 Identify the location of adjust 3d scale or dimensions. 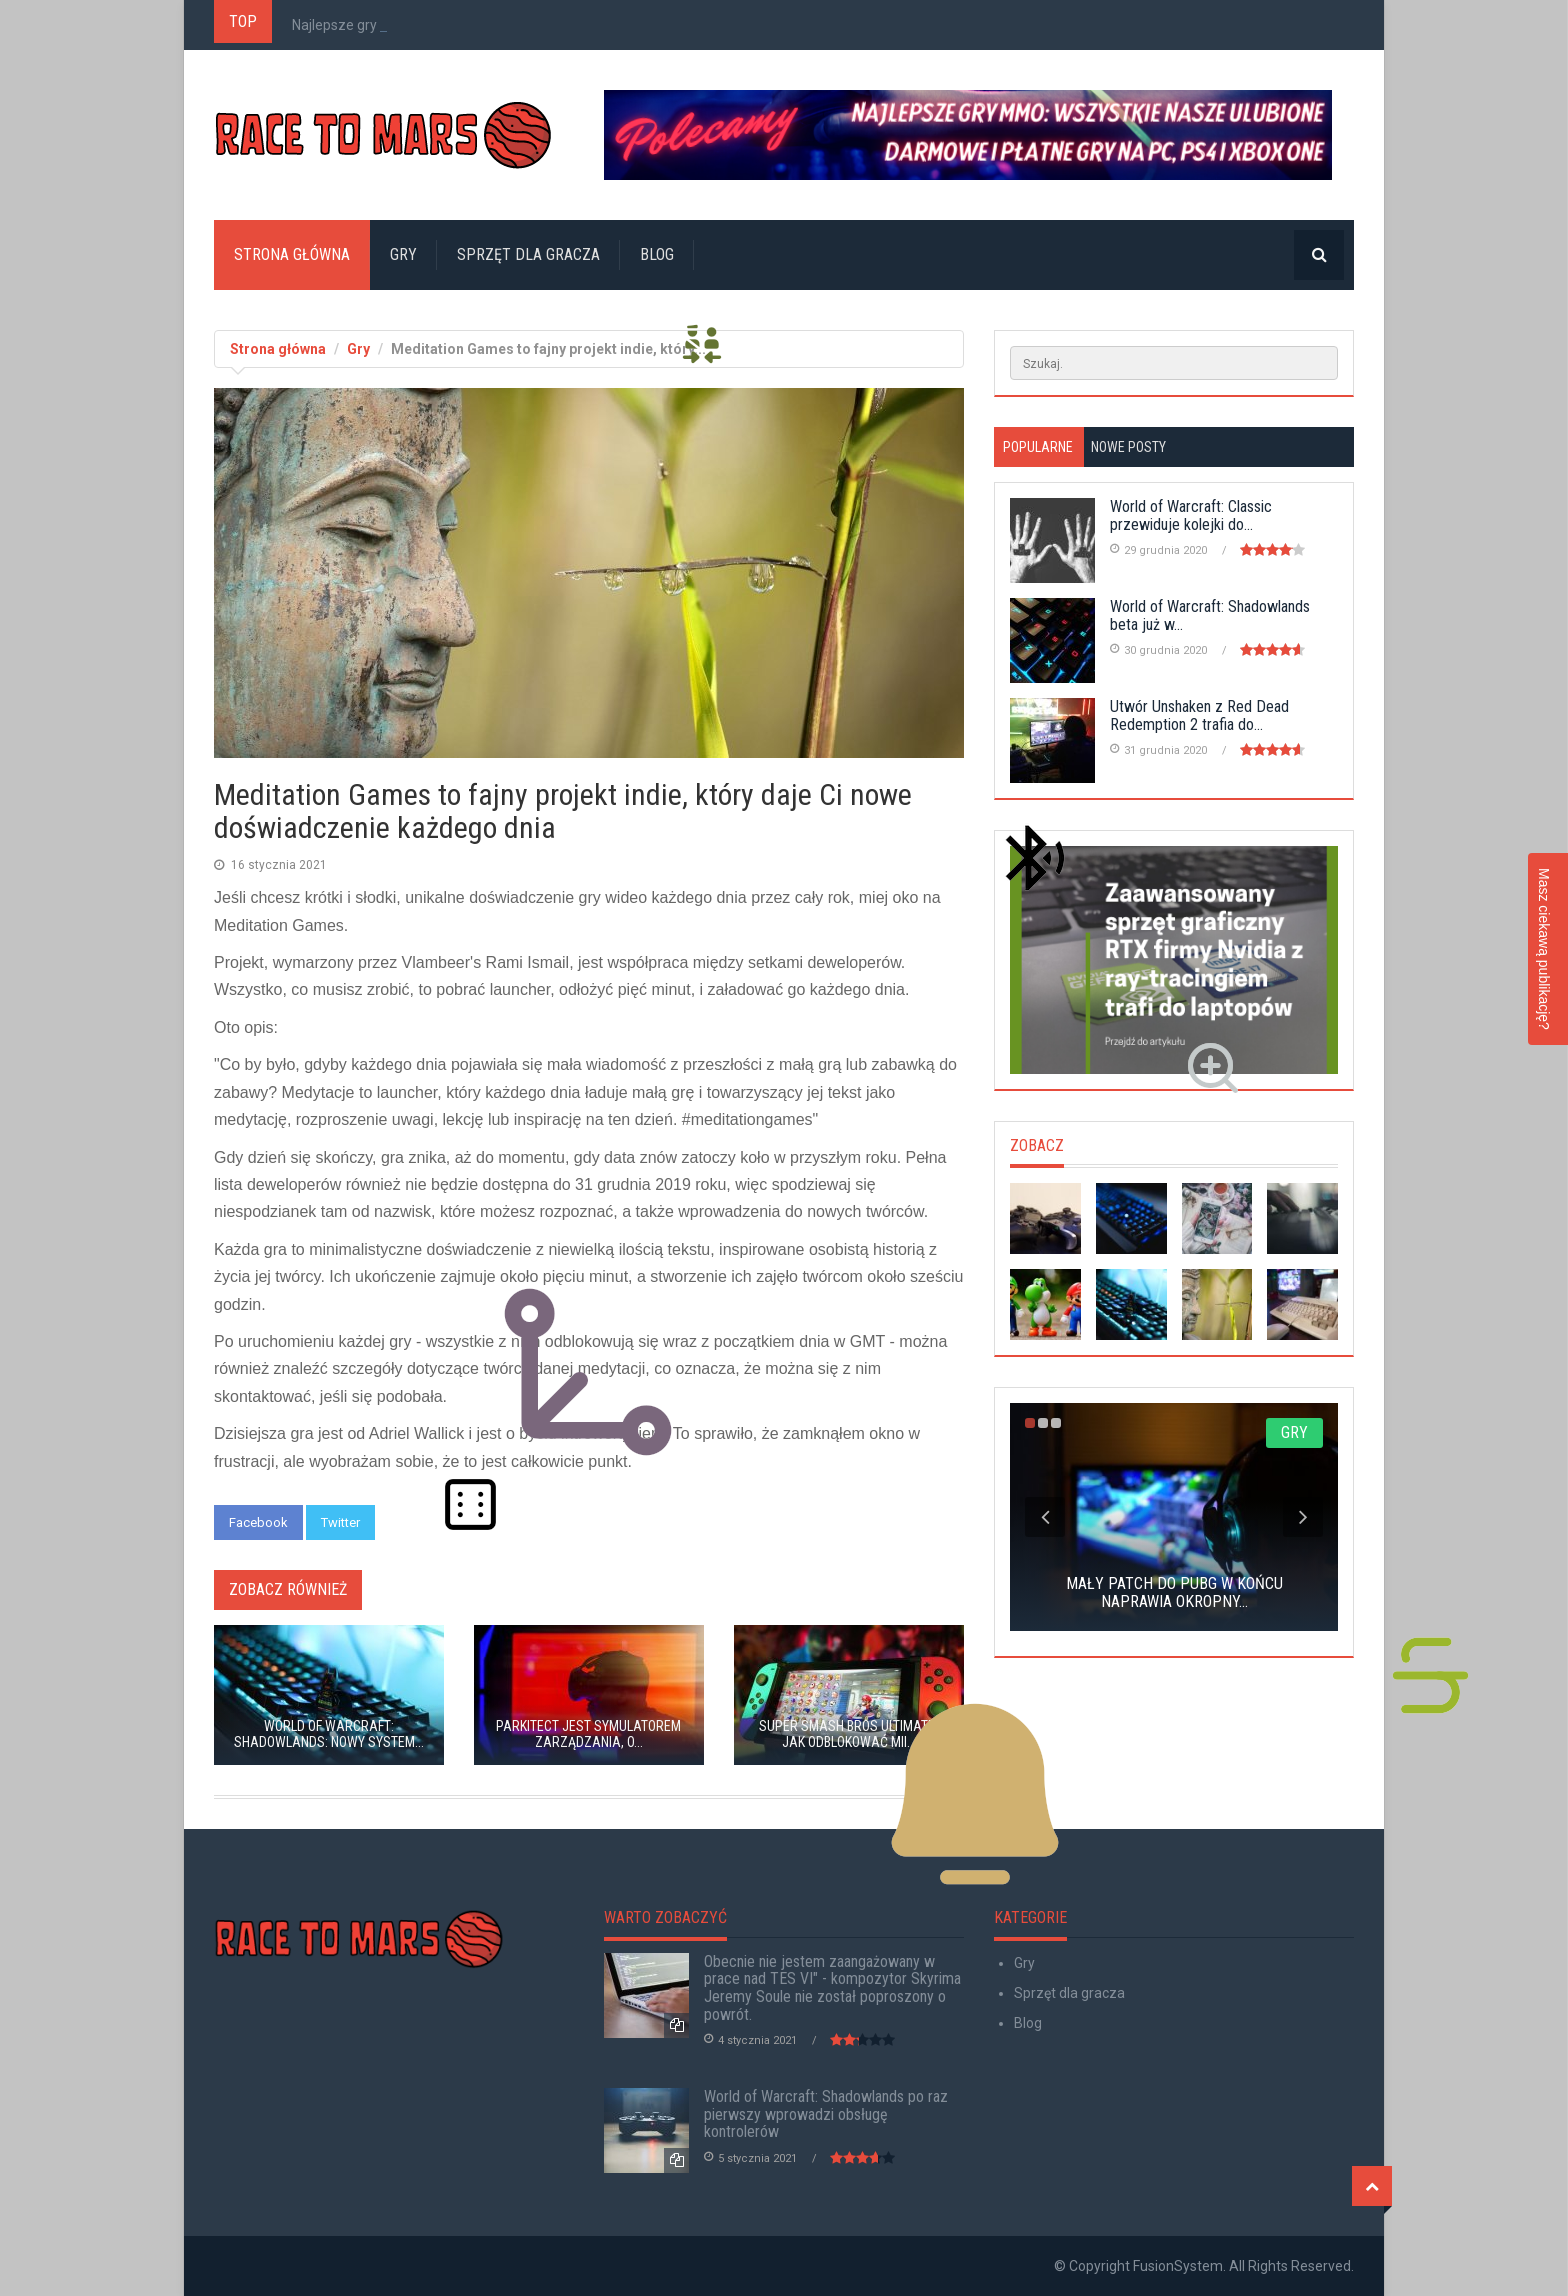
(588, 1372).